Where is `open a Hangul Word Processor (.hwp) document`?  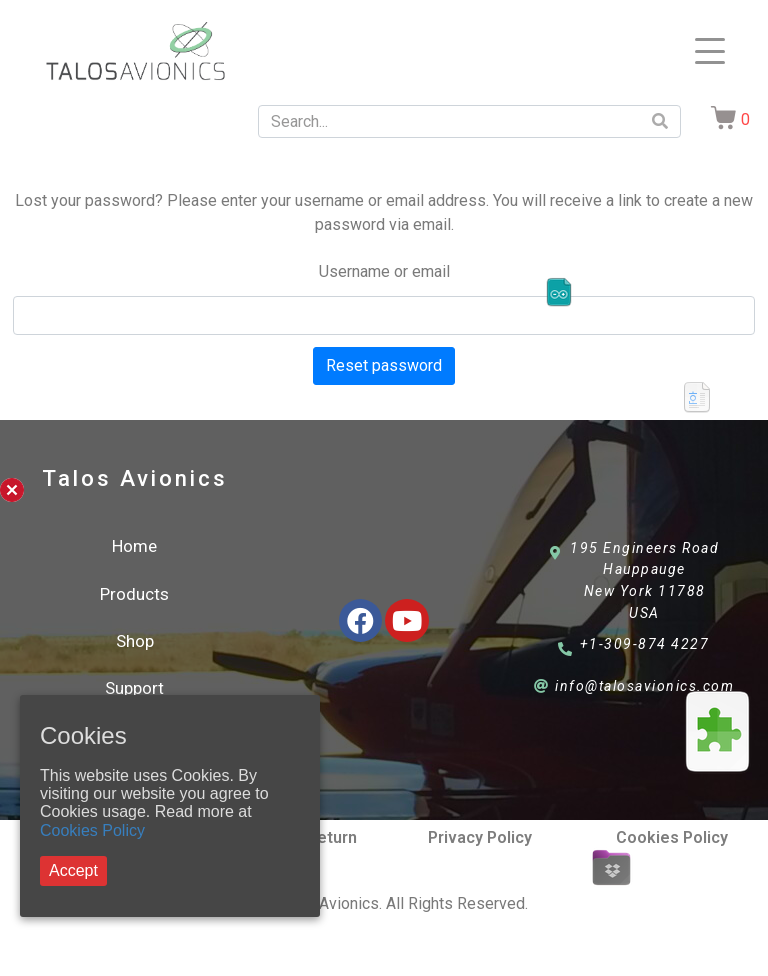
open a Hangul Word Processor (.hwp) document is located at coordinates (697, 397).